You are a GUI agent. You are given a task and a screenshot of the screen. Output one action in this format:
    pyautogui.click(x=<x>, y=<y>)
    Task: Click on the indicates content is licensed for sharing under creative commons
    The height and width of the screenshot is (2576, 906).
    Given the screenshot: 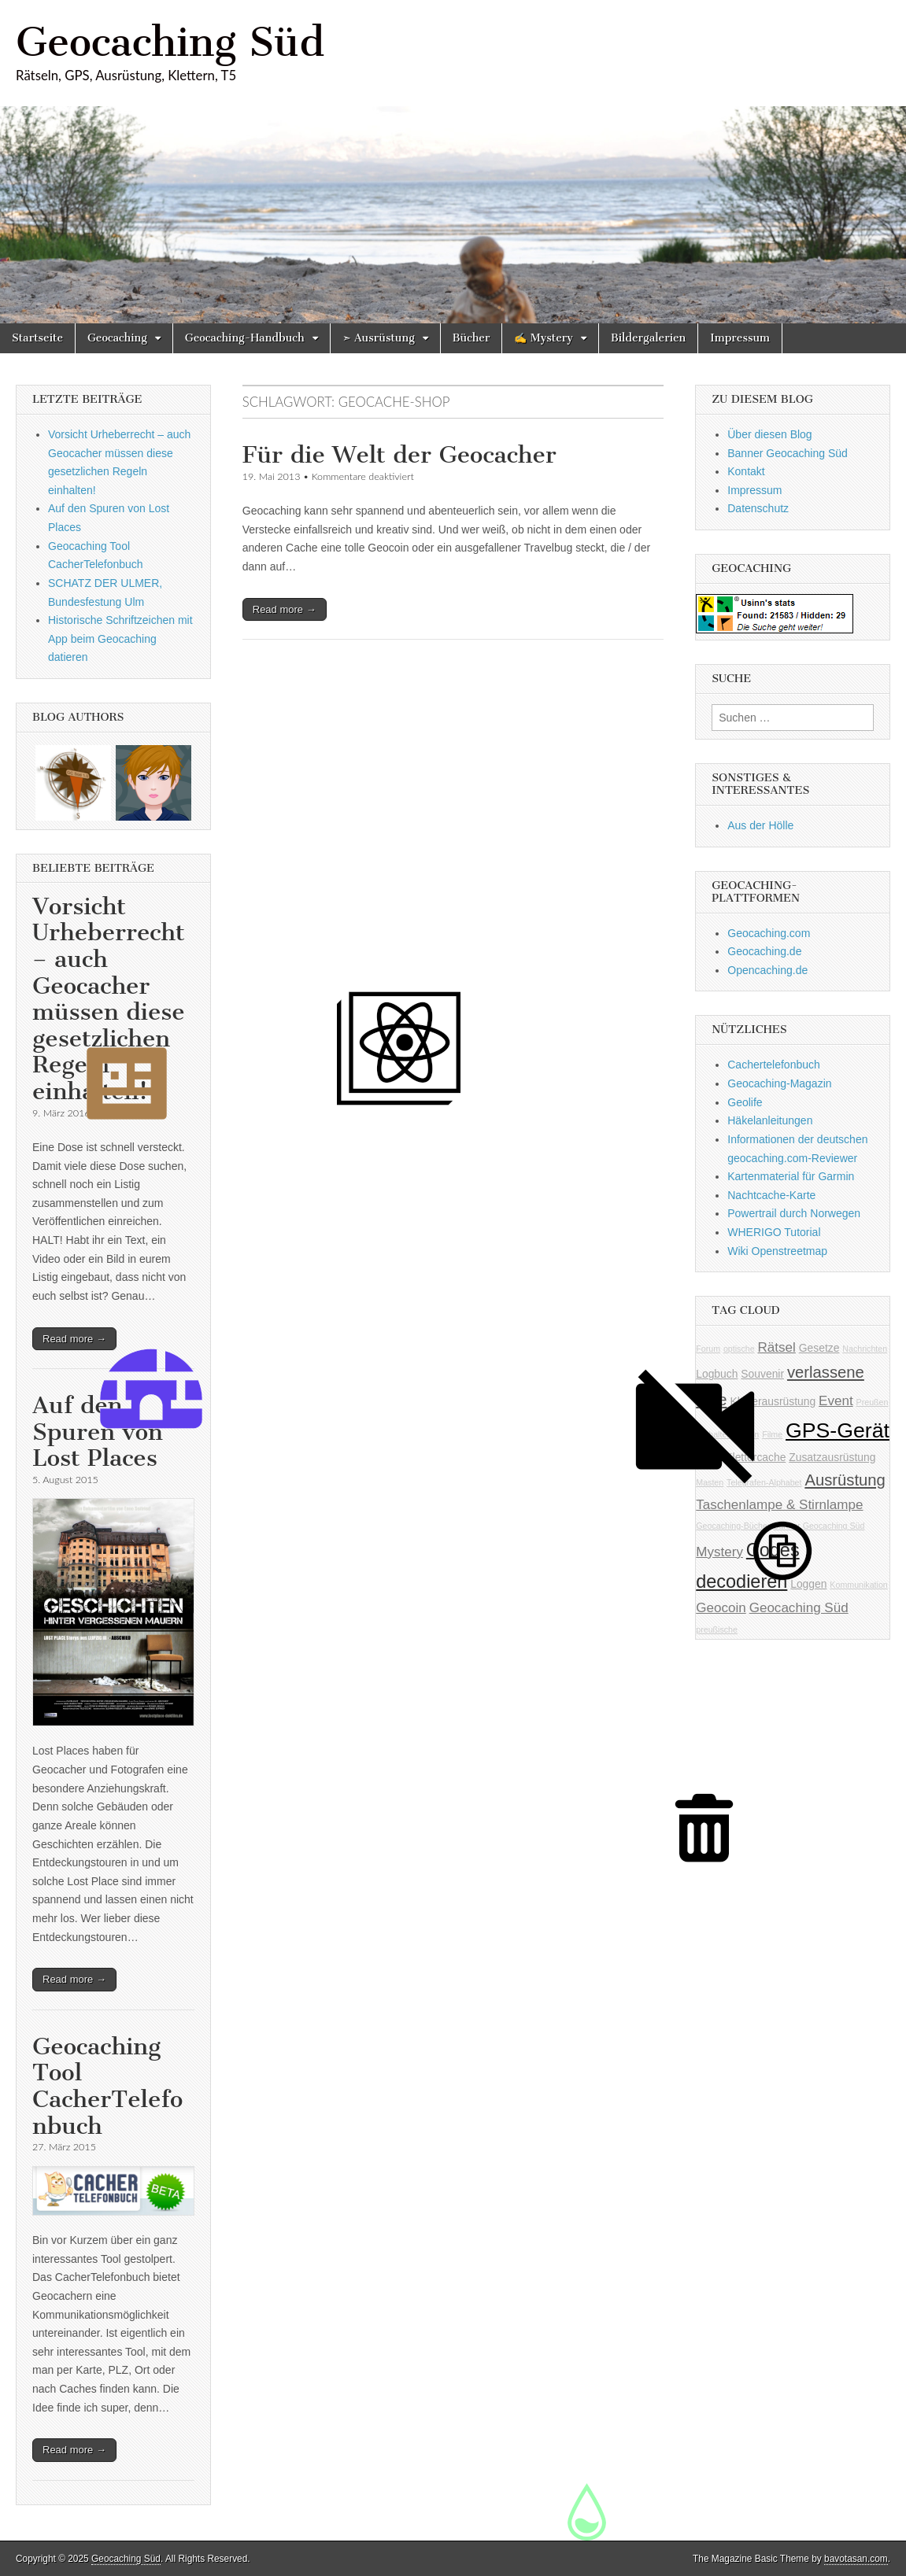 What is the action you would take?
    pyautogui.click(x=782, y=1551)
    